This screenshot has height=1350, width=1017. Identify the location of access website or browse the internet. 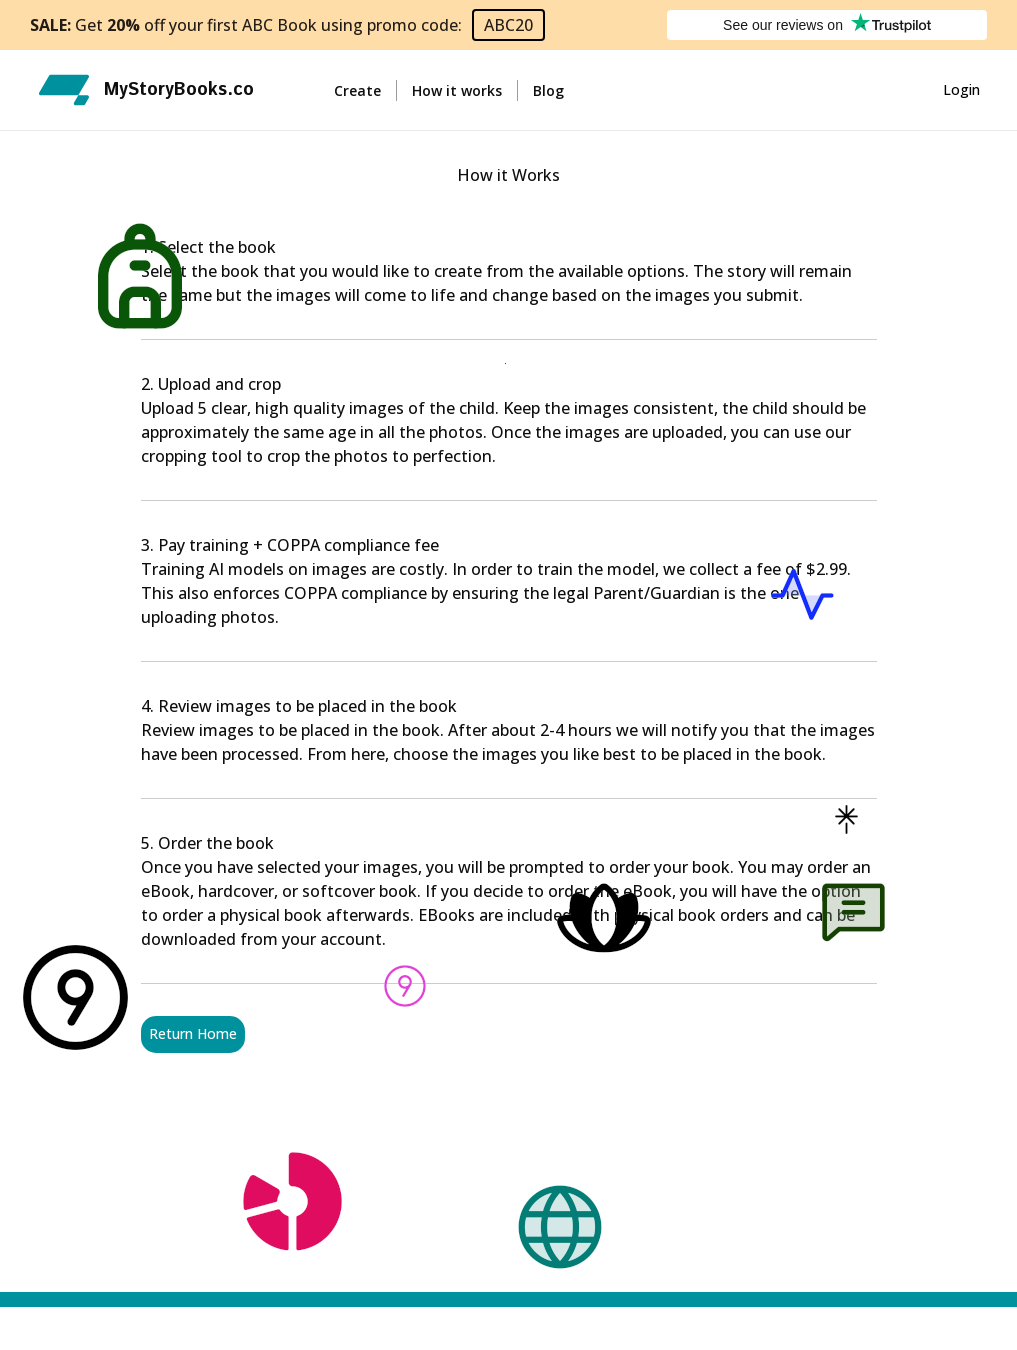
(560, 1227).